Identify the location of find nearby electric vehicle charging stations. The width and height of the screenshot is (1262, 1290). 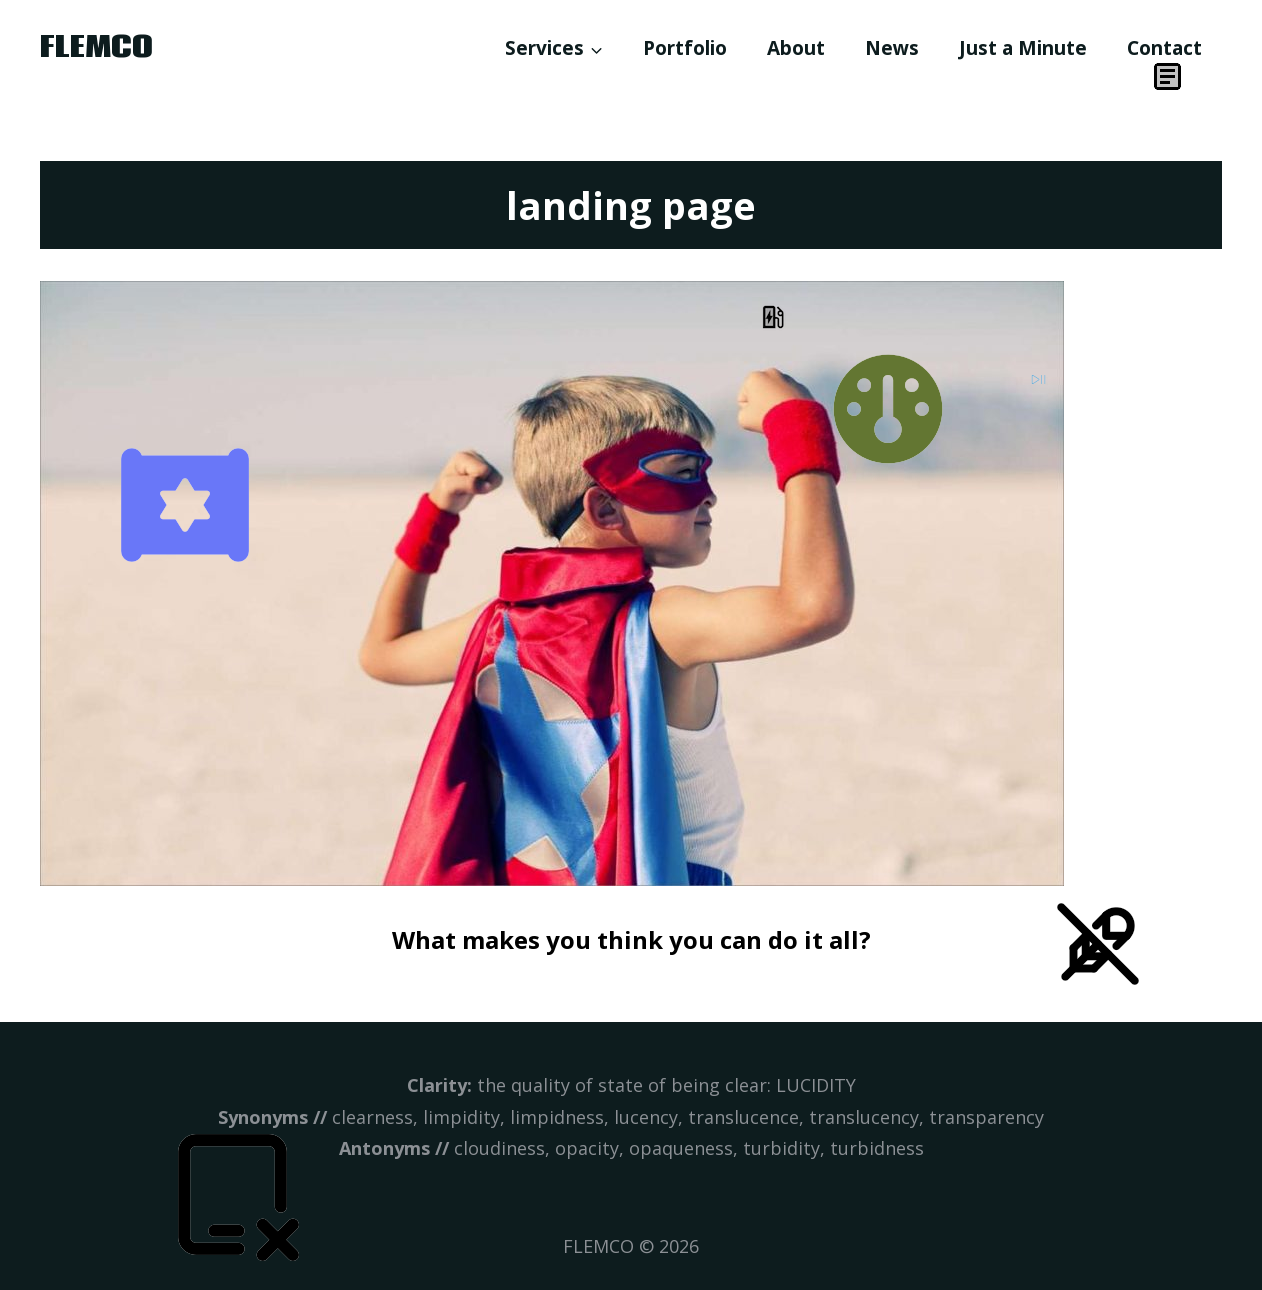
(773, 317).